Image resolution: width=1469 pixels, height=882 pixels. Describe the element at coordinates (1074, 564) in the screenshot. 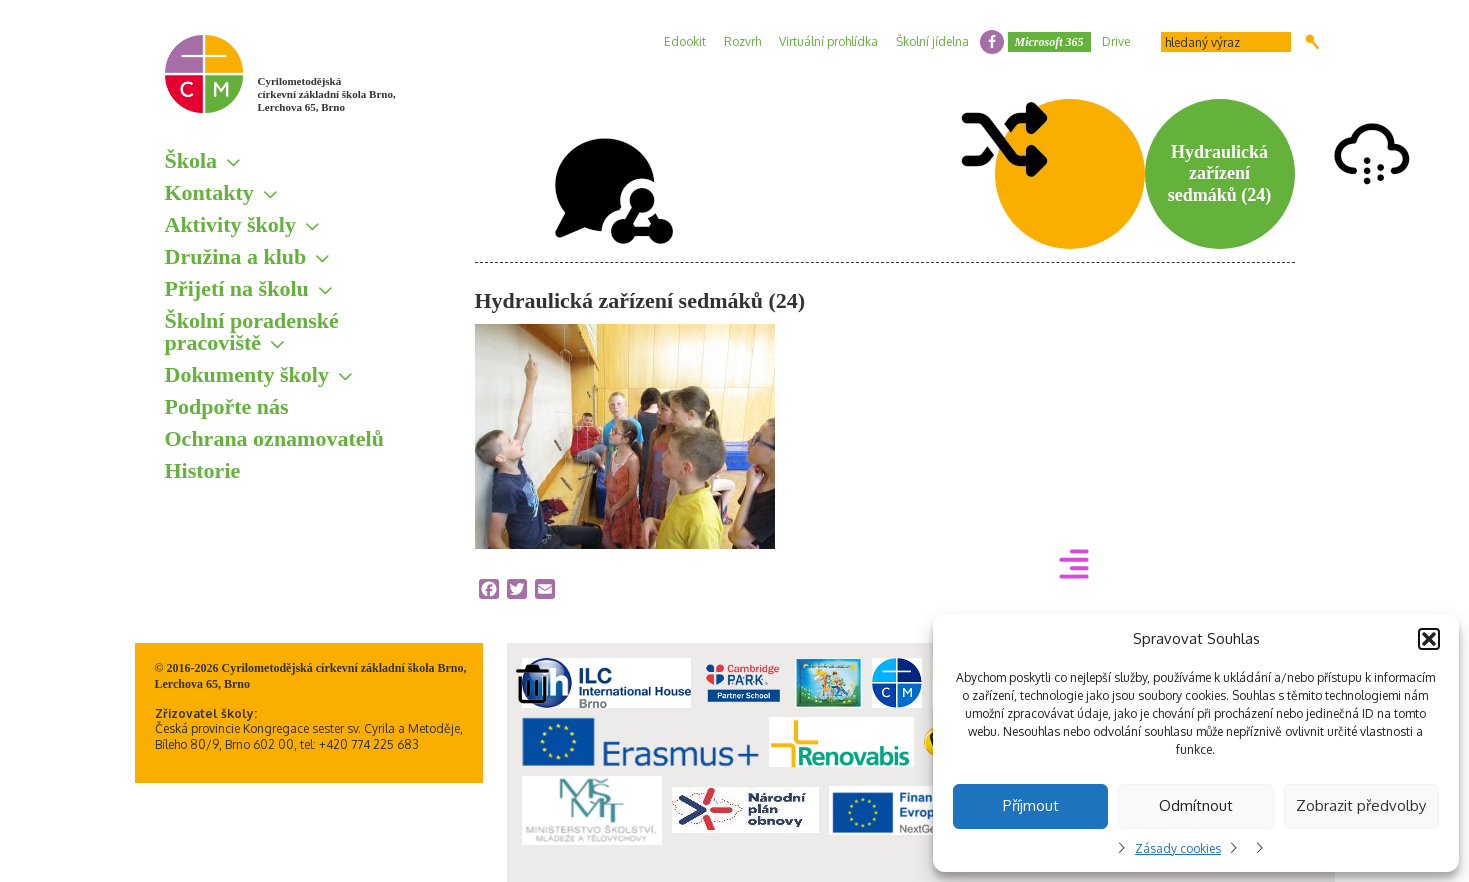

I see `align text to the right` at that location.